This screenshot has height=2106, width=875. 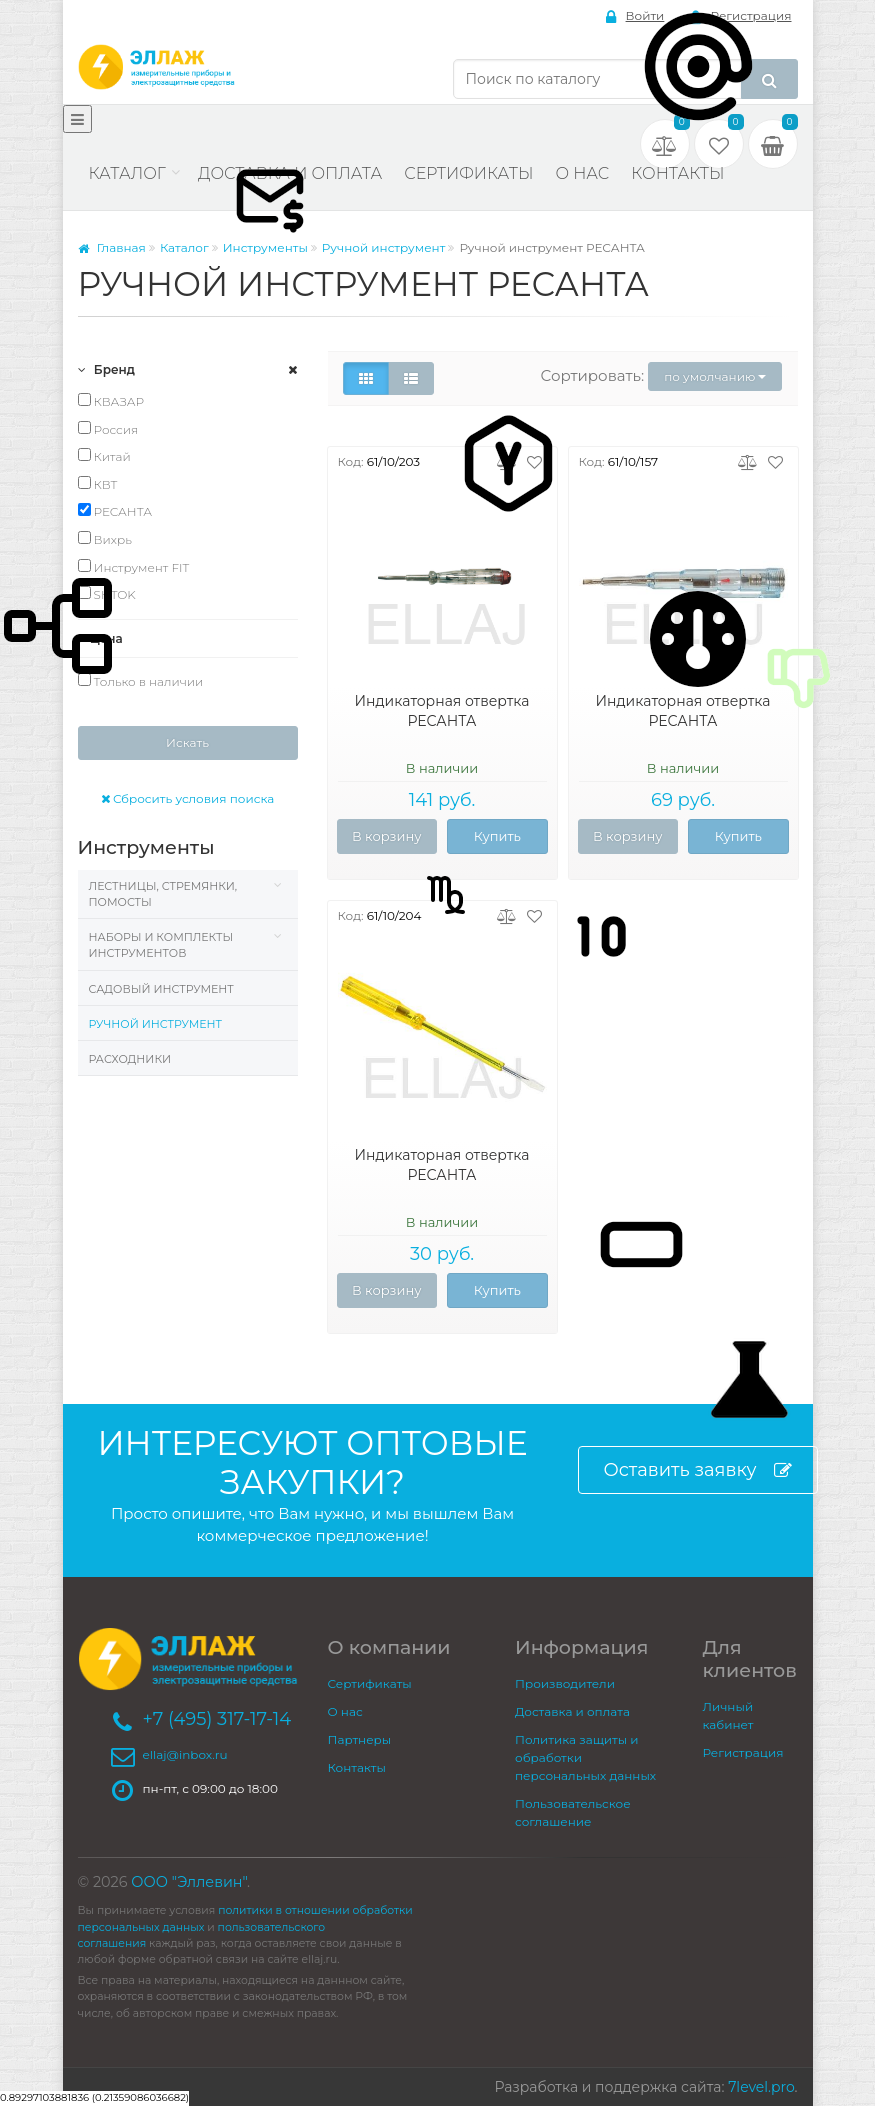 I want to click on mailgun email service integration, so click(x=698, y=66).